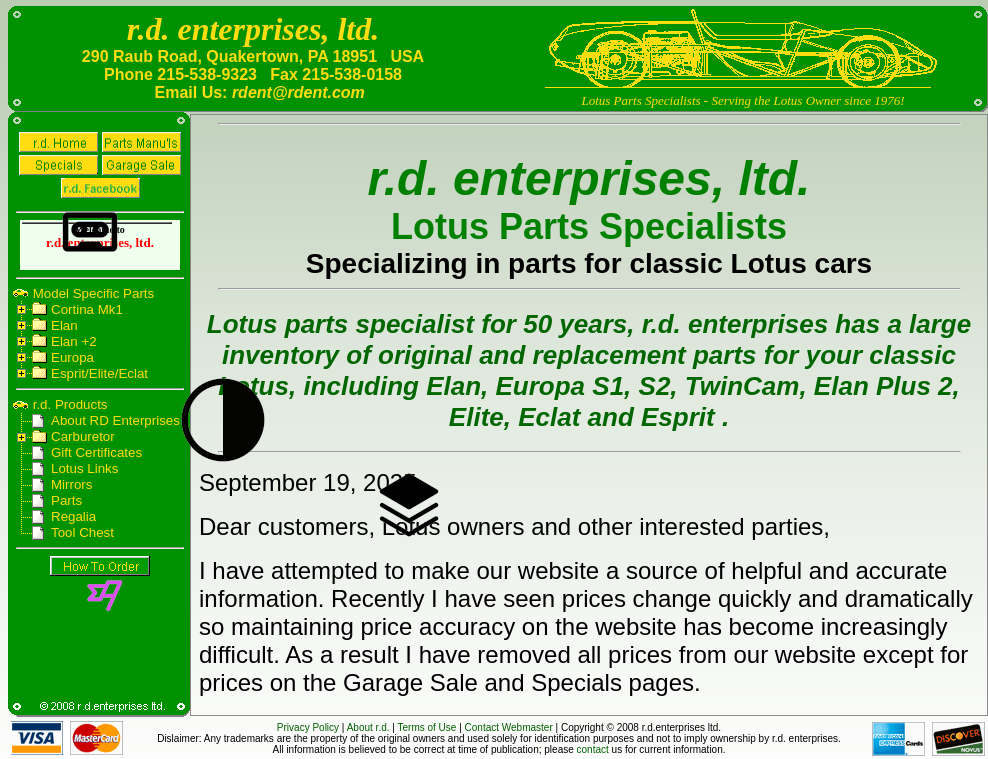 This screenshot has width=988, height=759. What do you see at coordinates (409, 505) in the screenshot?
I see `view layers or stacked content` at bounding box center [409, 505].